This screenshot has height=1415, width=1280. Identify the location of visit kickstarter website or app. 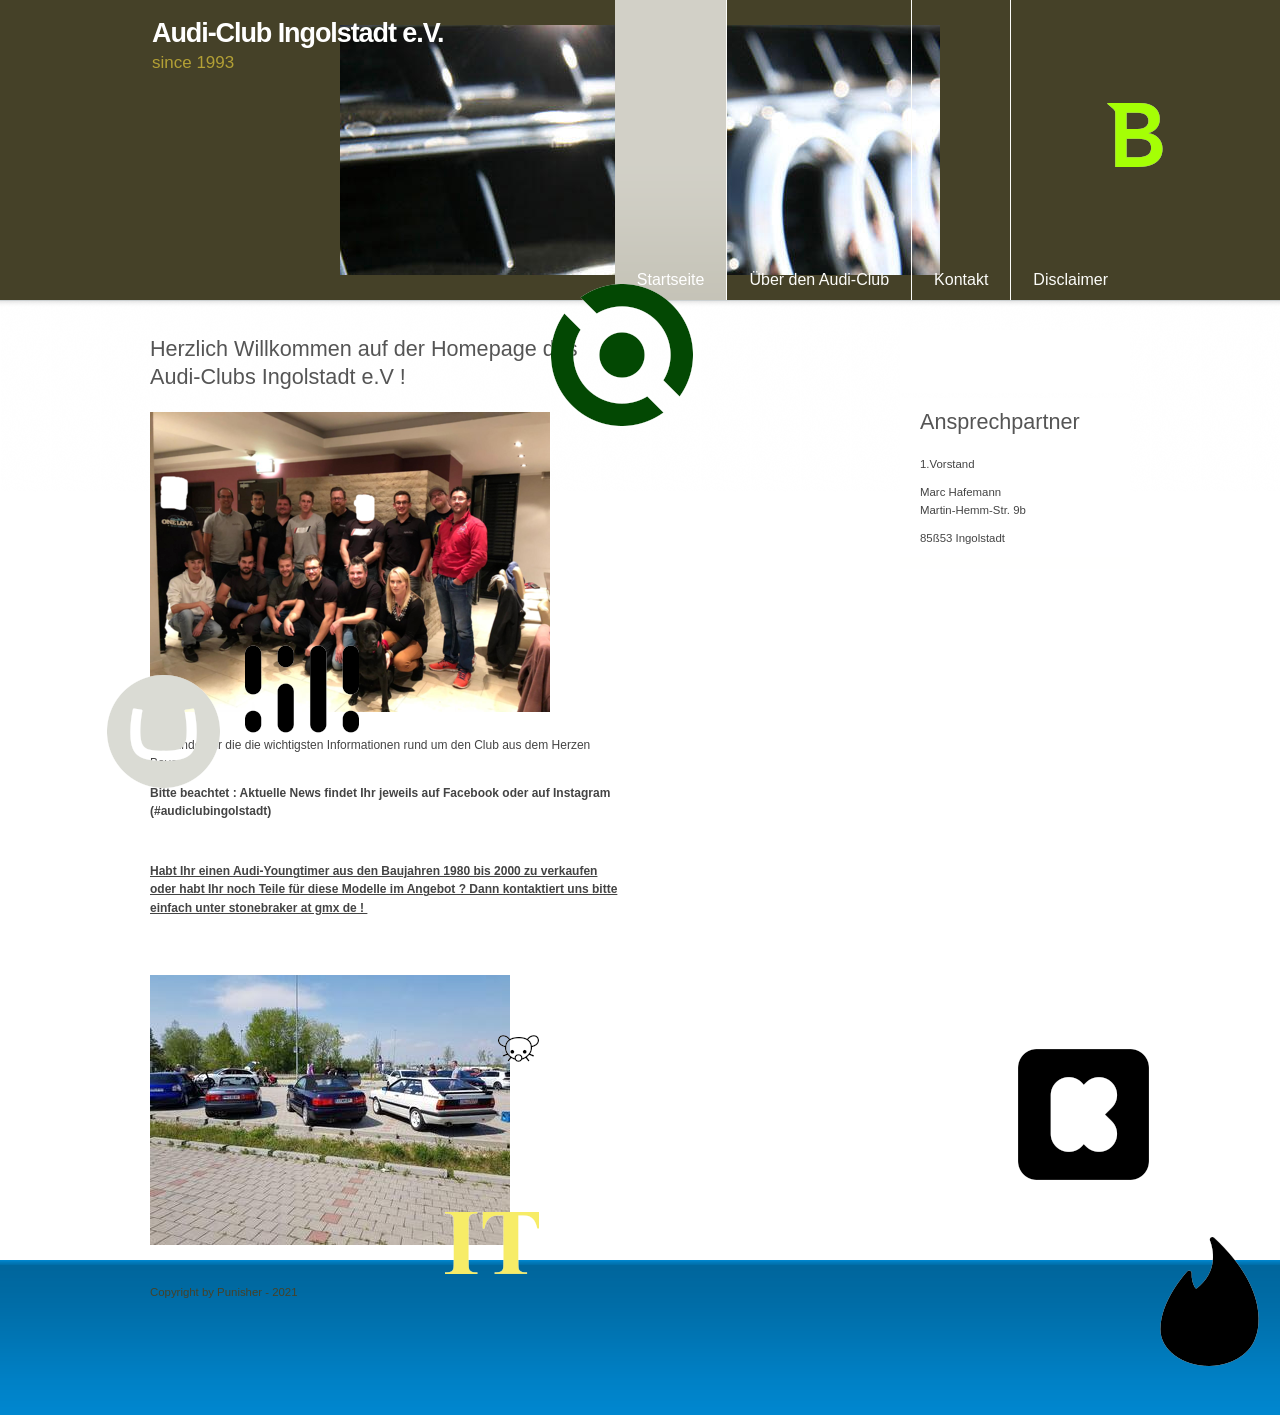
(1083, 1114).